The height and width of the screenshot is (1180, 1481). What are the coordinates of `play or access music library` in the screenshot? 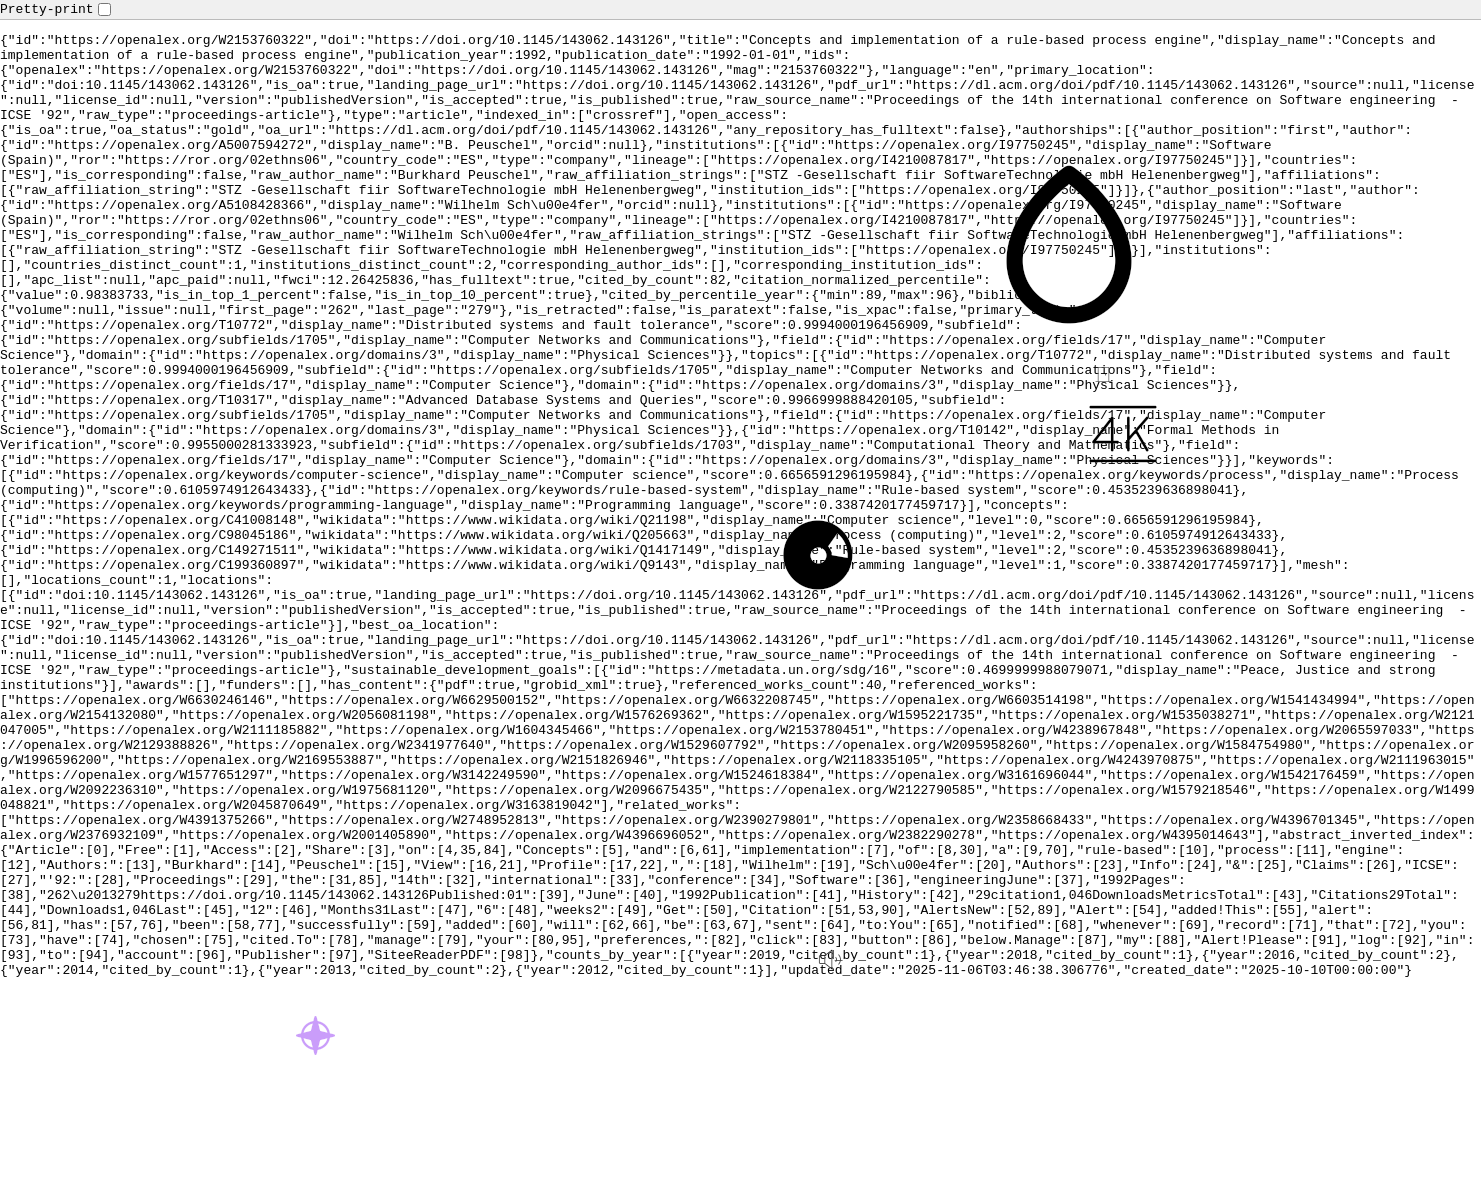 It's located at (818, 555).